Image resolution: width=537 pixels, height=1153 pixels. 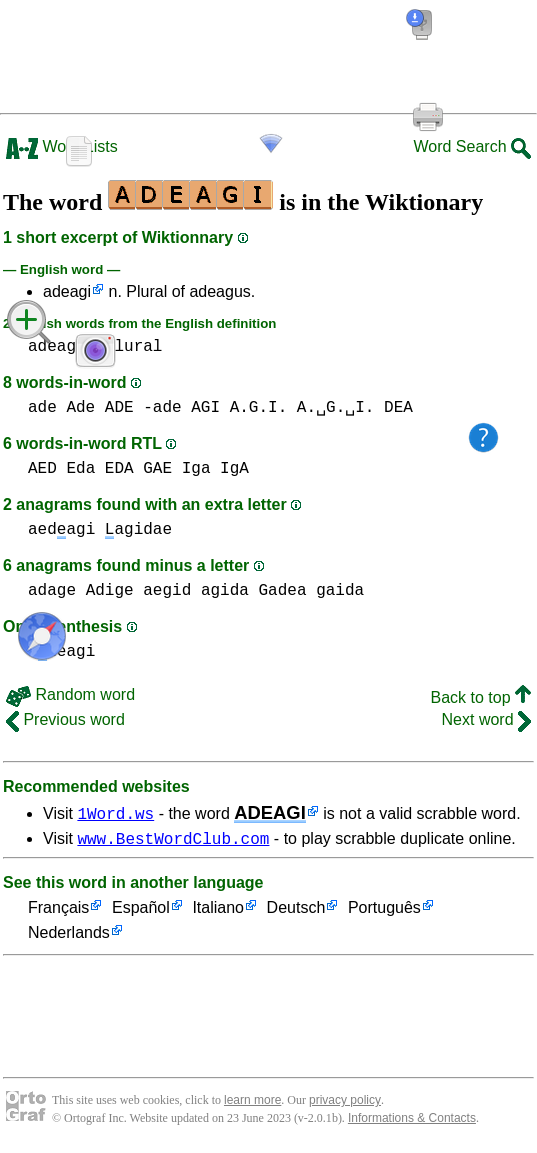 What do you see at coordinates (95, 350) in the screenshot?
I see `open webcamoid camera application` at bounding box center [95, 350].